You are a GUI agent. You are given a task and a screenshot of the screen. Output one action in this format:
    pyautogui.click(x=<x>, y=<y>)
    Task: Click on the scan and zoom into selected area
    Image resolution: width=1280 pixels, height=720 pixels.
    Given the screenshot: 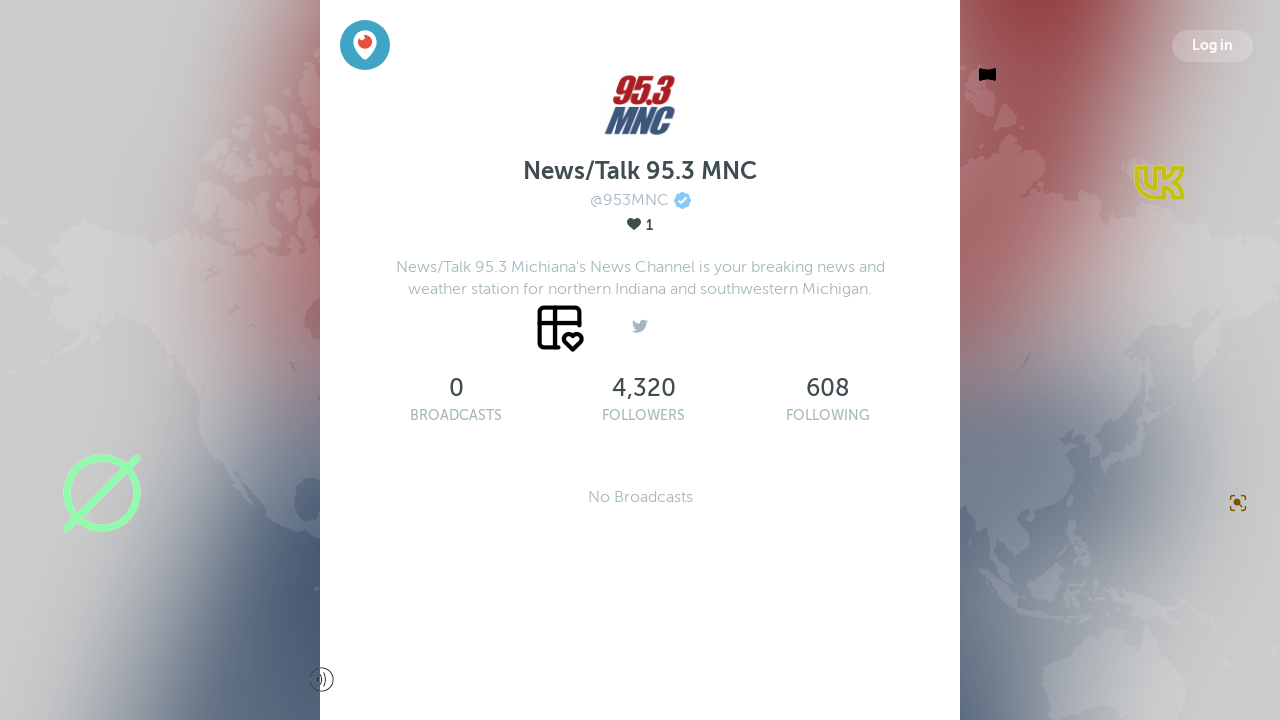 What is the action you would take?
    pyautogui.click(x=1238, y=503)
    